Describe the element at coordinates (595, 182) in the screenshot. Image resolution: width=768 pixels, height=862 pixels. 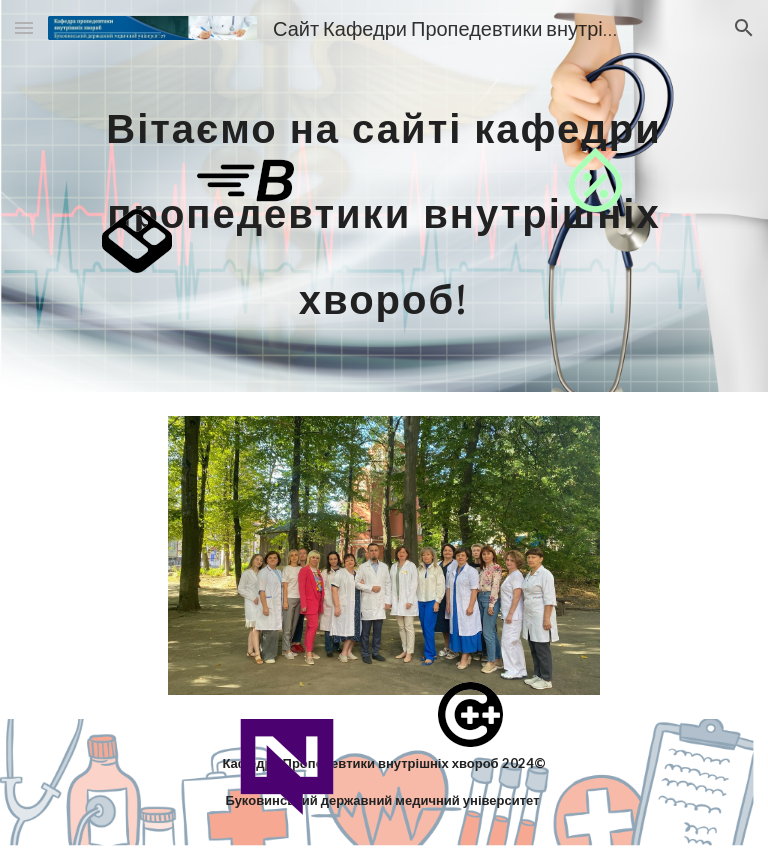
I see `view current humidity level` at that location.